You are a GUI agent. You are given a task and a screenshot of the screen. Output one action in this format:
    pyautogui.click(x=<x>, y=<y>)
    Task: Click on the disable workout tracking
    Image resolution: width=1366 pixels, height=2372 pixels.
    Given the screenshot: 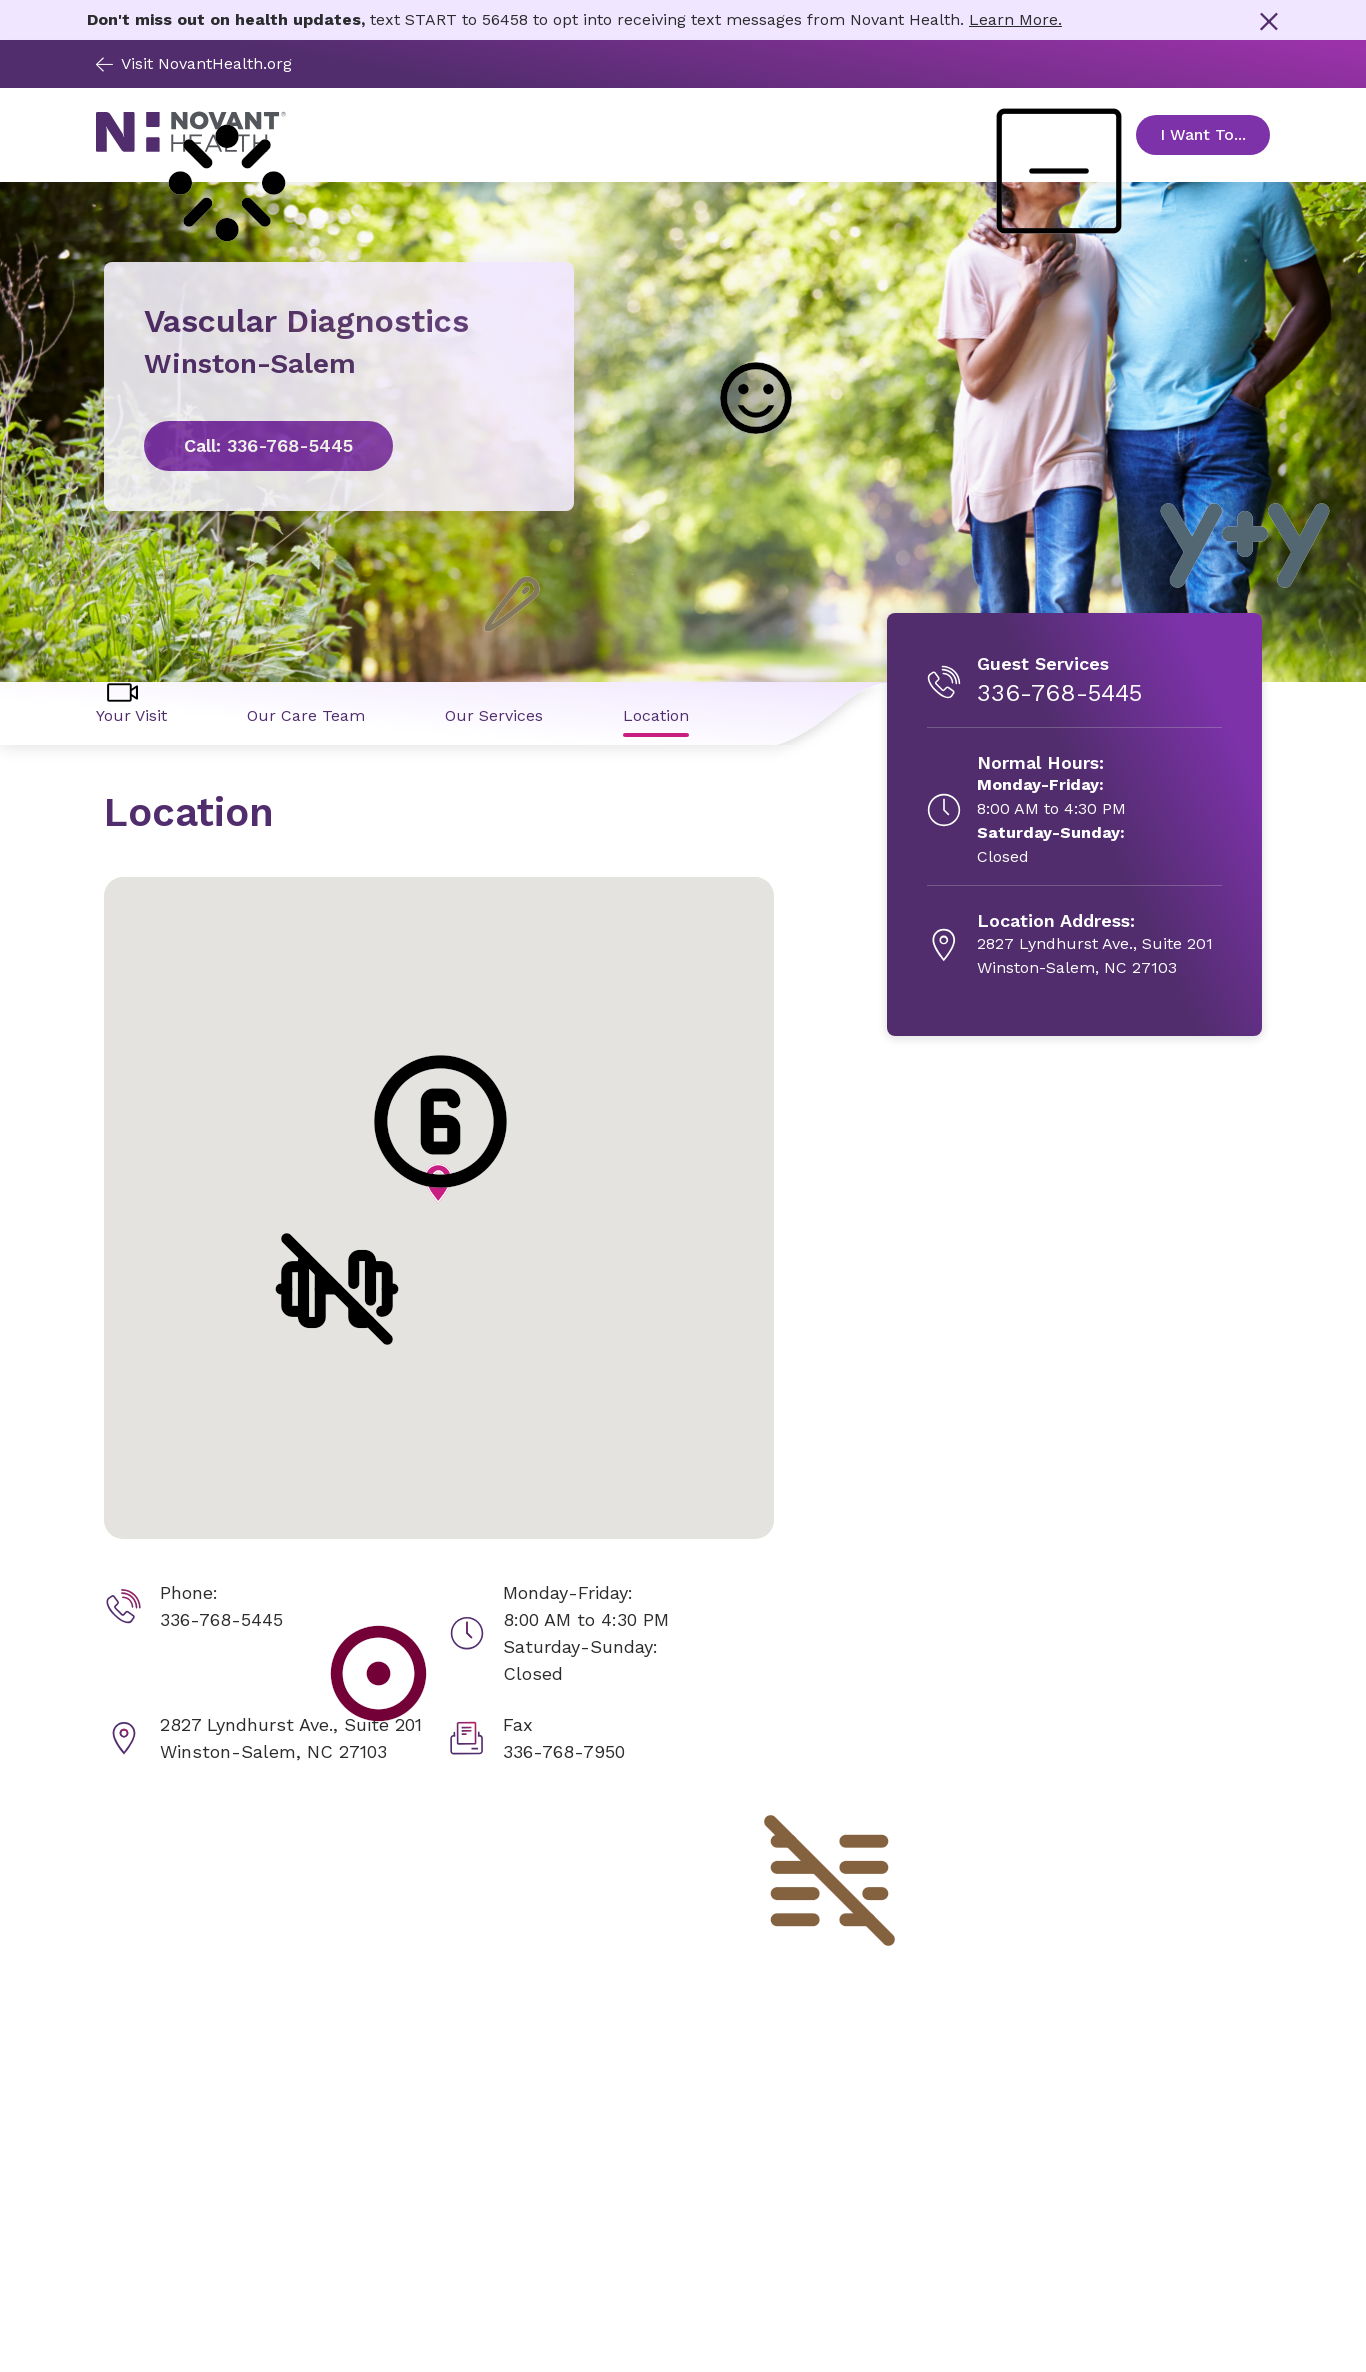 What is the action you would take?
    pyautogui.click(x=337, y=1289)
    